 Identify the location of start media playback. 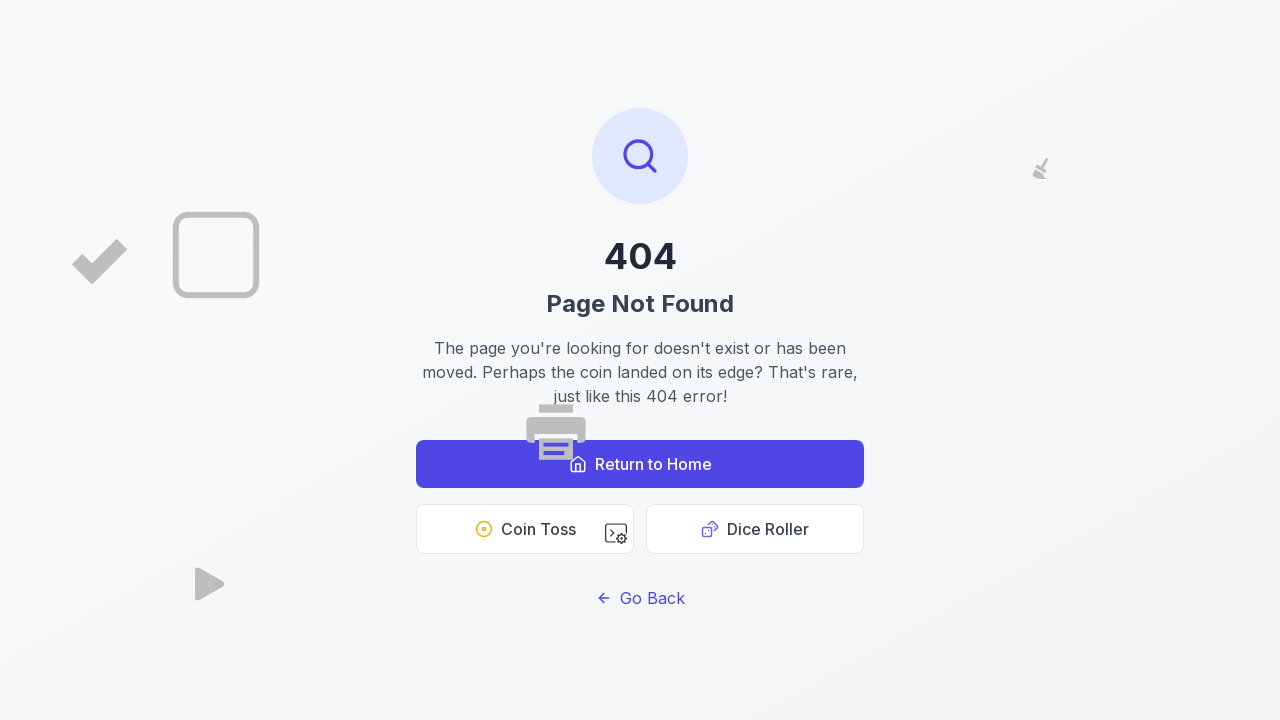
(208, 584).